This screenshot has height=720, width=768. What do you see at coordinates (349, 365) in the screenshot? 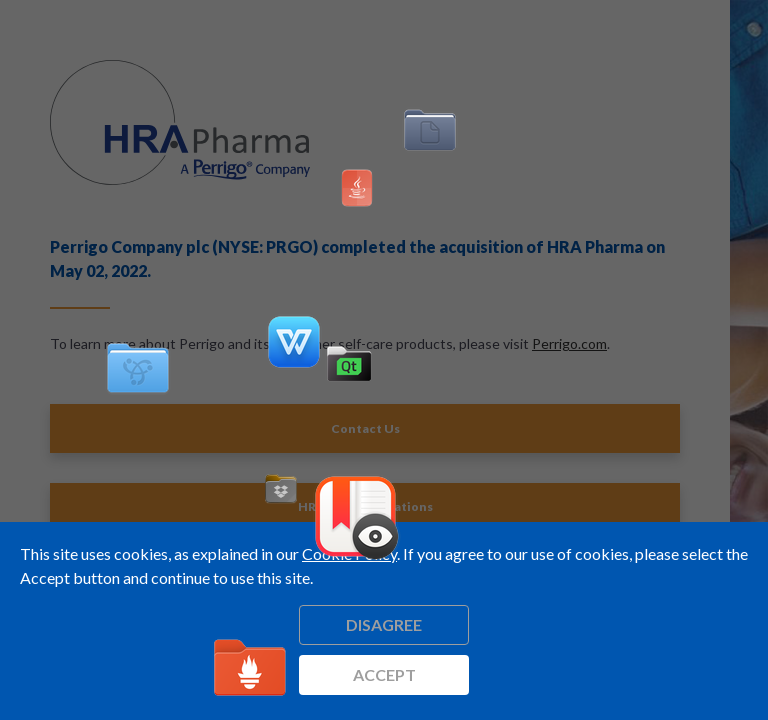
I see `folder containing Qt framework project files` at bounding box center [349, 365].